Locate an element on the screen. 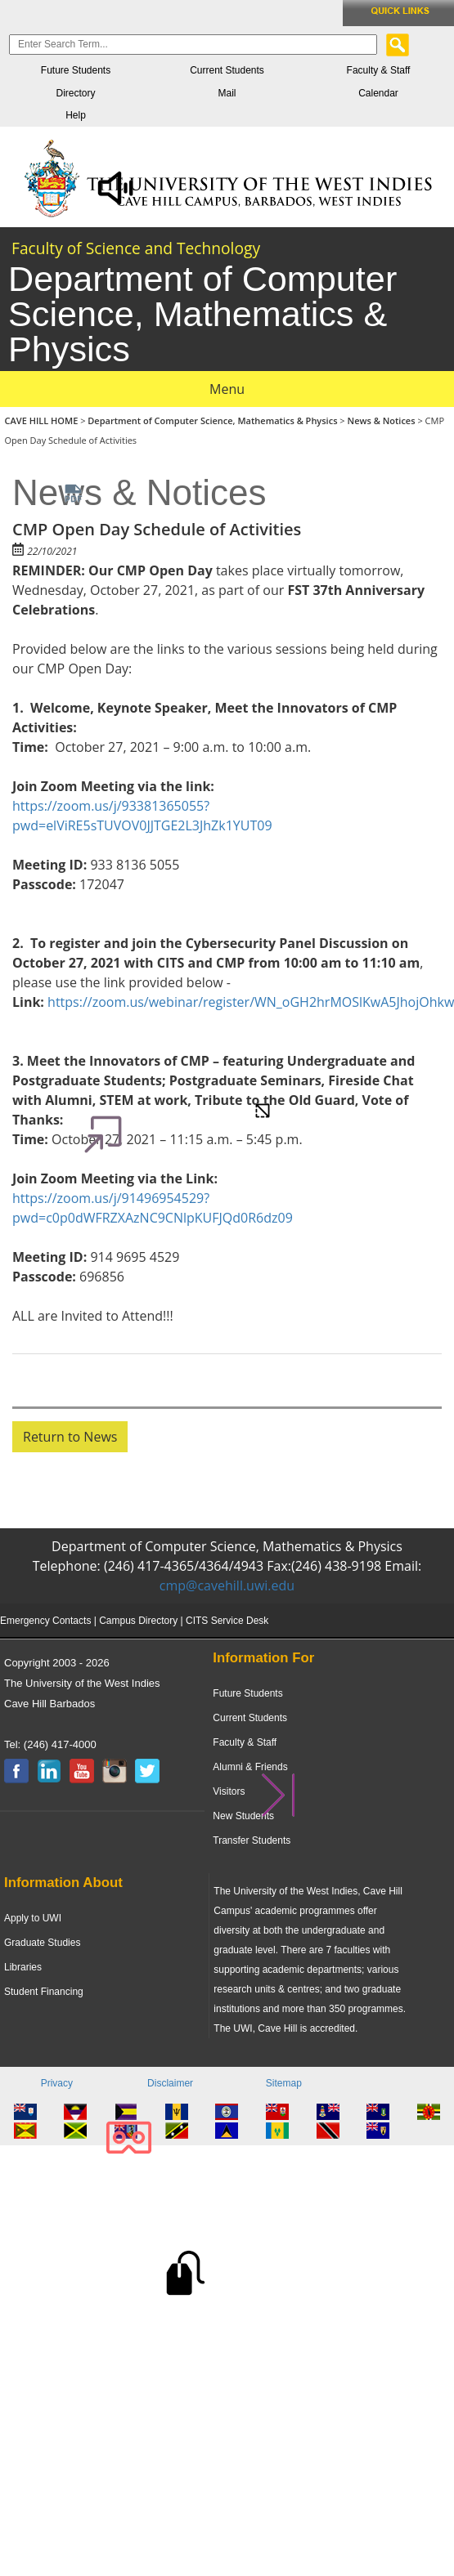 The image size is (454, 2576). launch virtual reality or VR mode is located at coordinates (128, 2137).